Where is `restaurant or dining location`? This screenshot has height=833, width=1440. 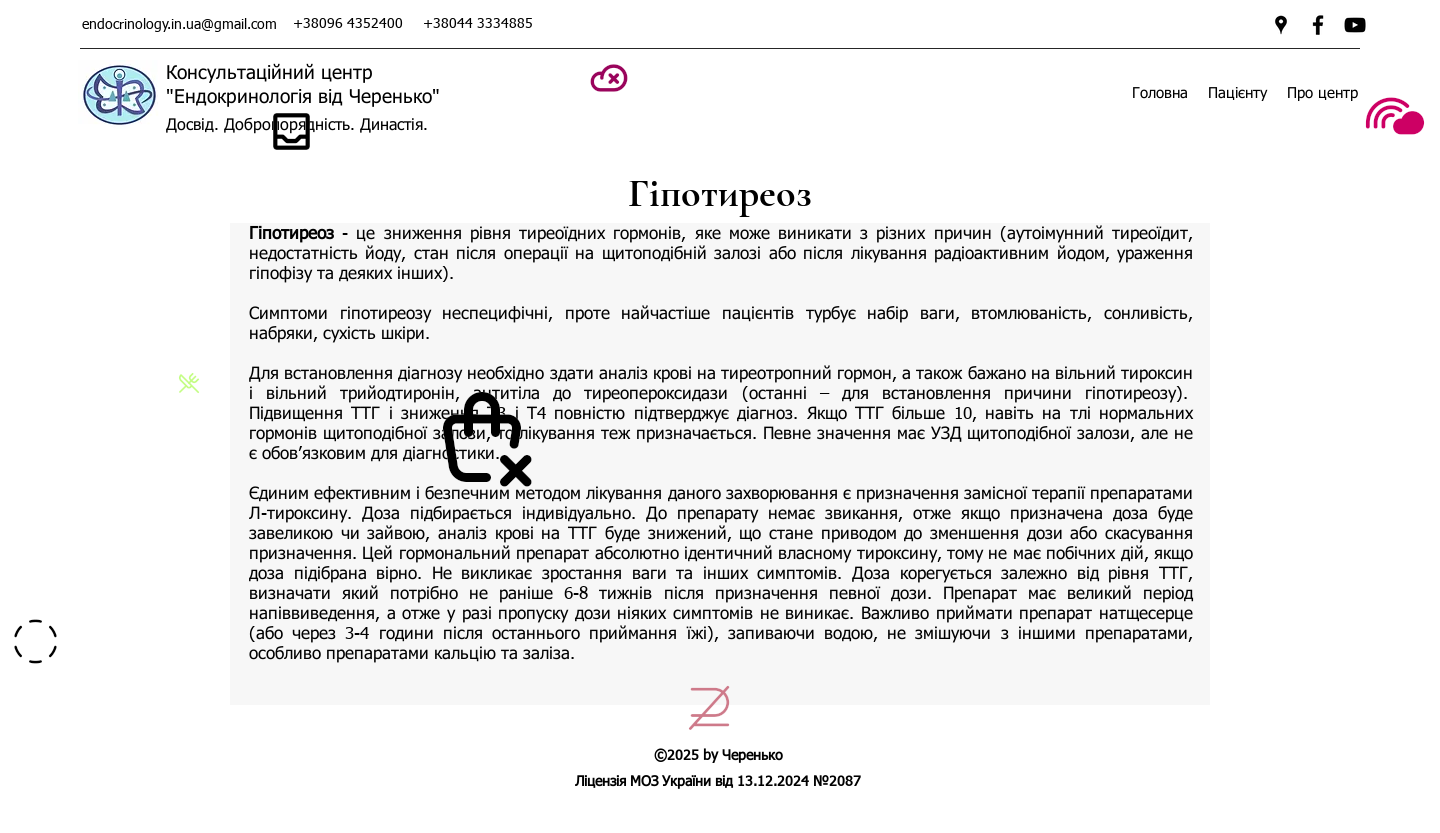
restaurant or dining location is located at coordinates (189, 383).